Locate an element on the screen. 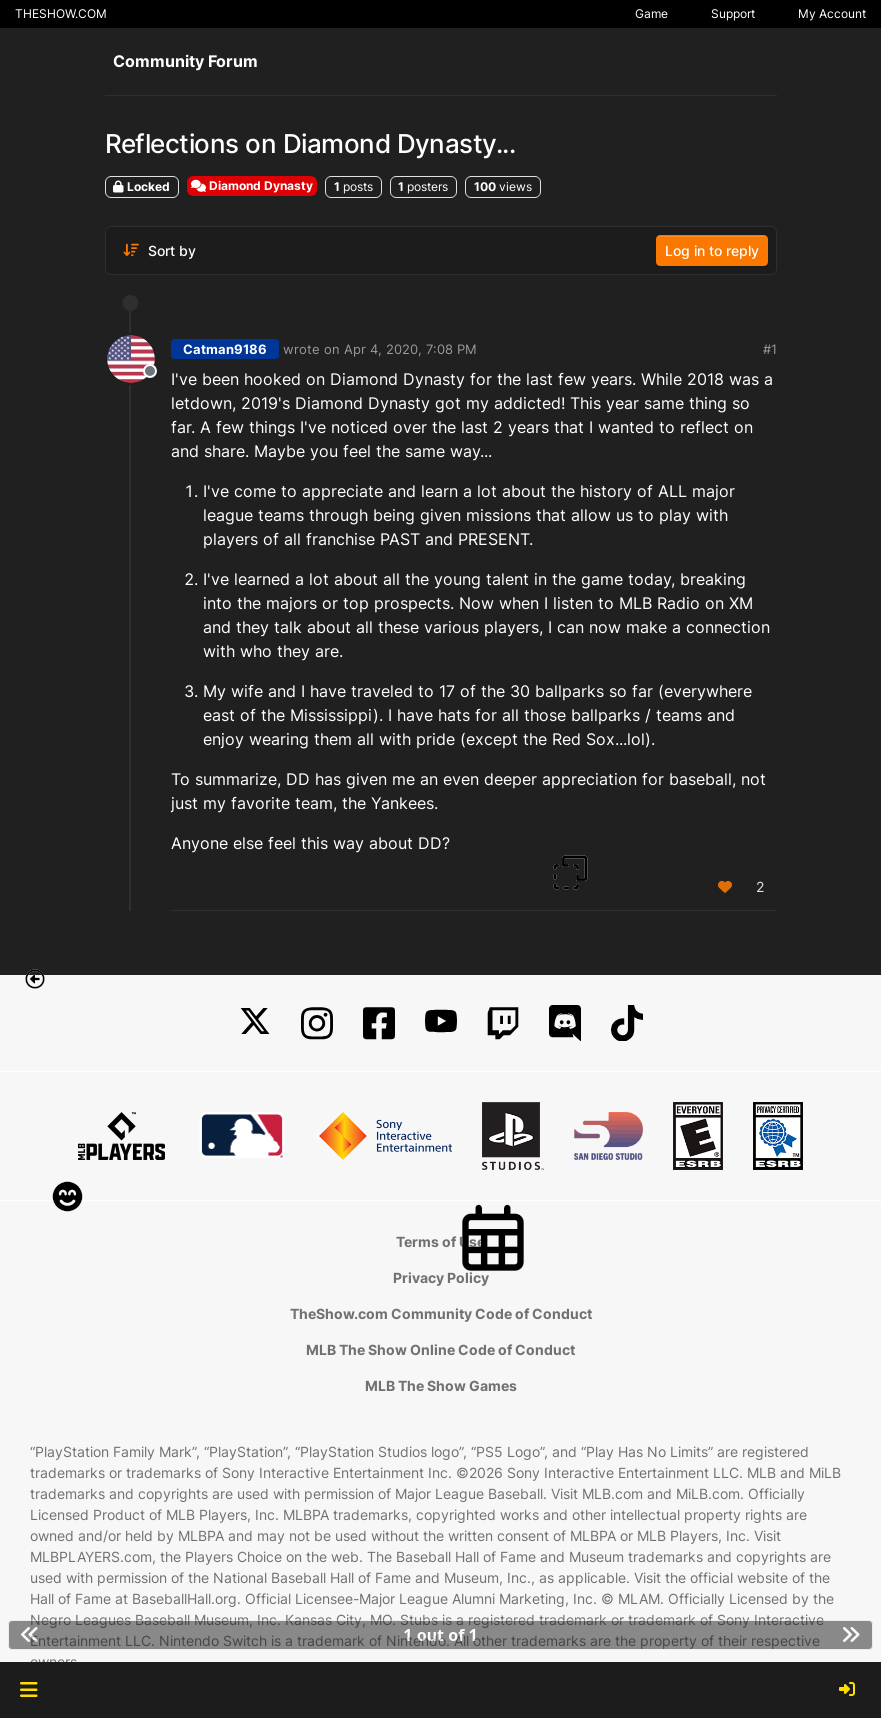 The width and height of the screenshot is (881, 1718). go back to the previous screen is located at coordinates (35, 979).